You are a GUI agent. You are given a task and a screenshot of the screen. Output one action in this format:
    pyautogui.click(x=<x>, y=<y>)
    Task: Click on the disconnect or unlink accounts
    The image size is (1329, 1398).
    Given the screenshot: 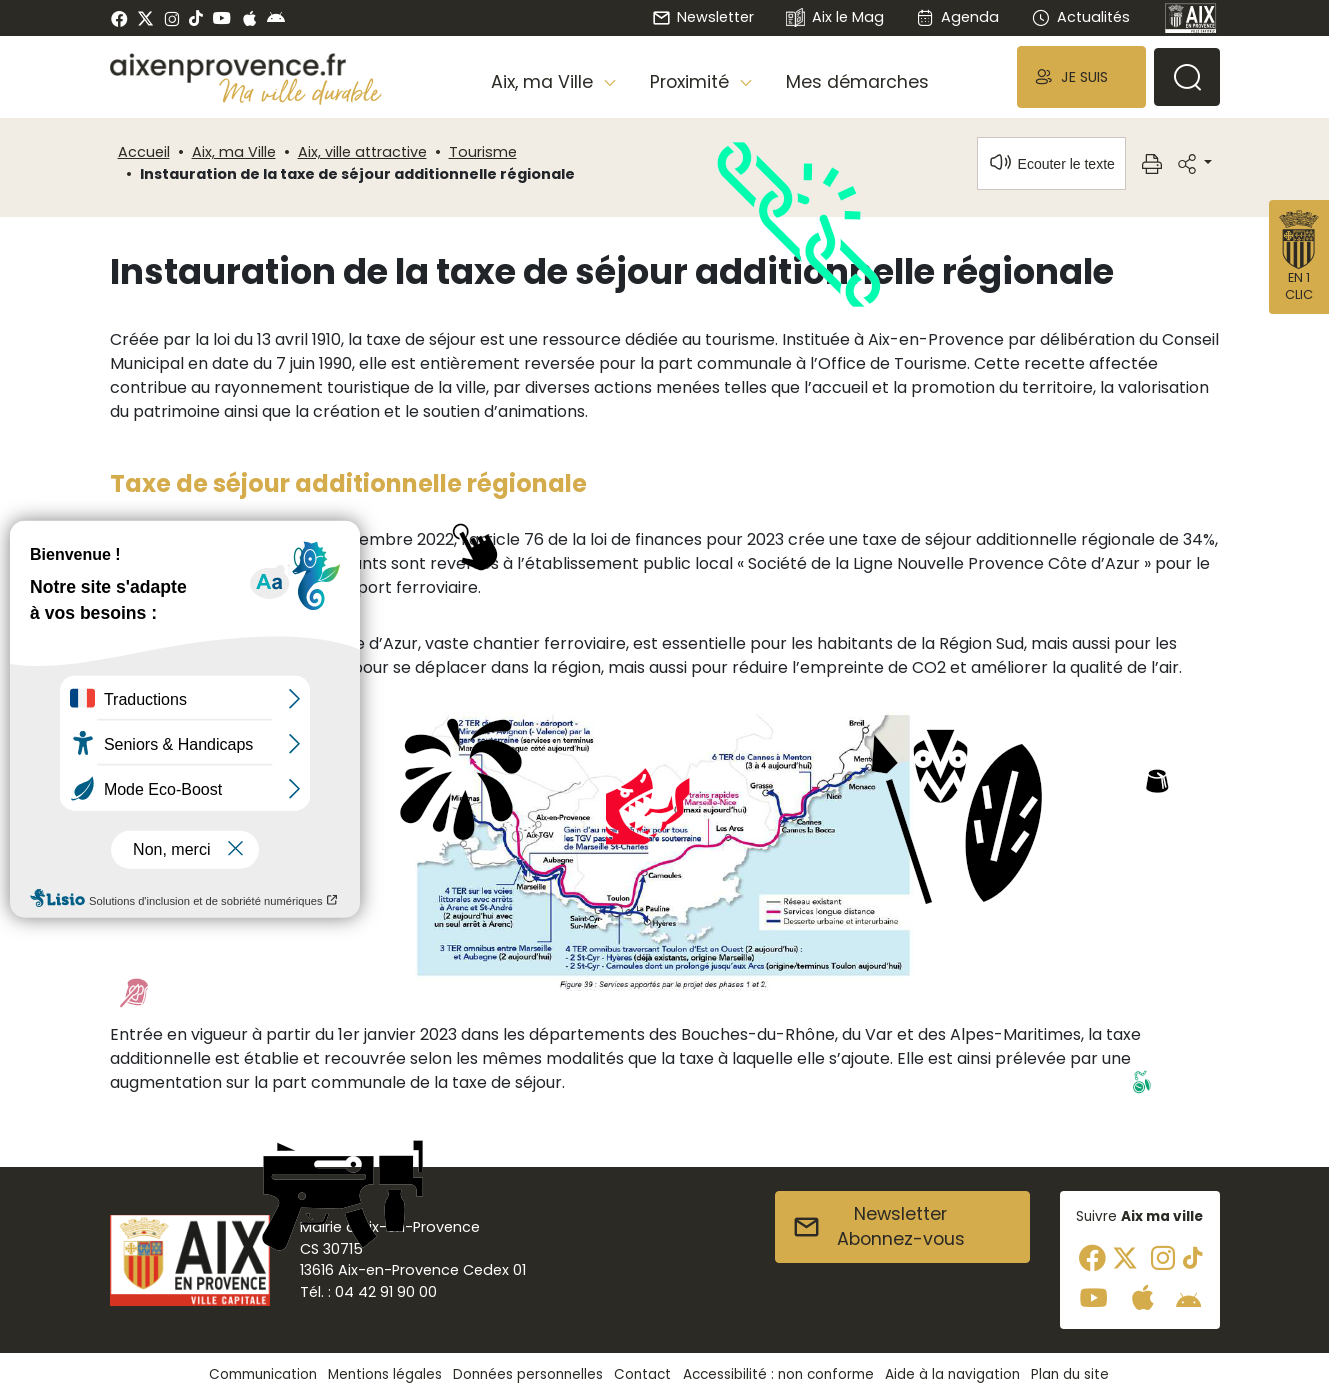 What is the action you would take?
    pyautogui.click(x=798, y=224)
    